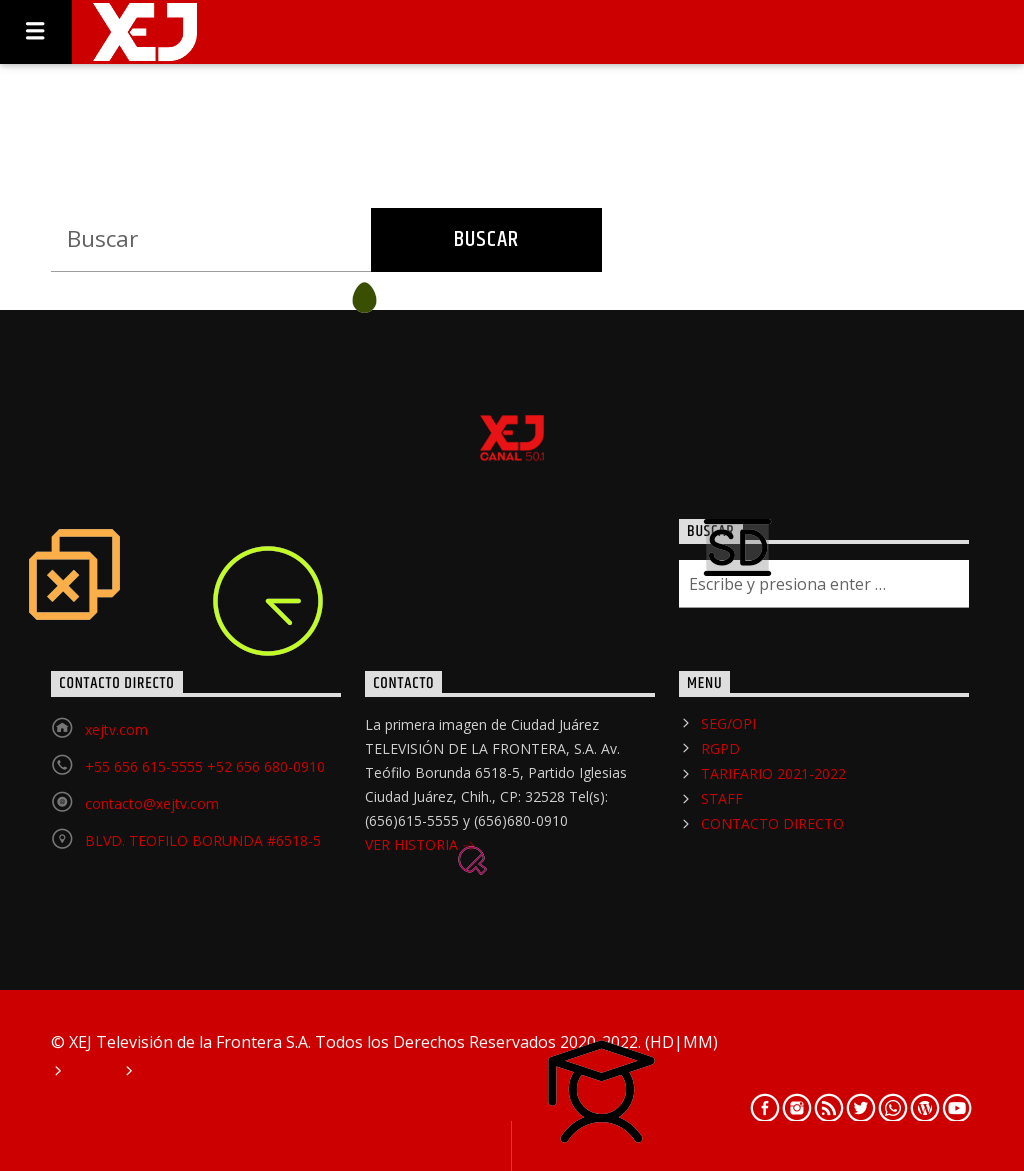 Image resolution: width=1024 pixels, height=1171 pixels. What do you see at coordinates (472, 860) in the screenshot?
I see `access table tennis or ping pong game` at bounding box center [472, 860].